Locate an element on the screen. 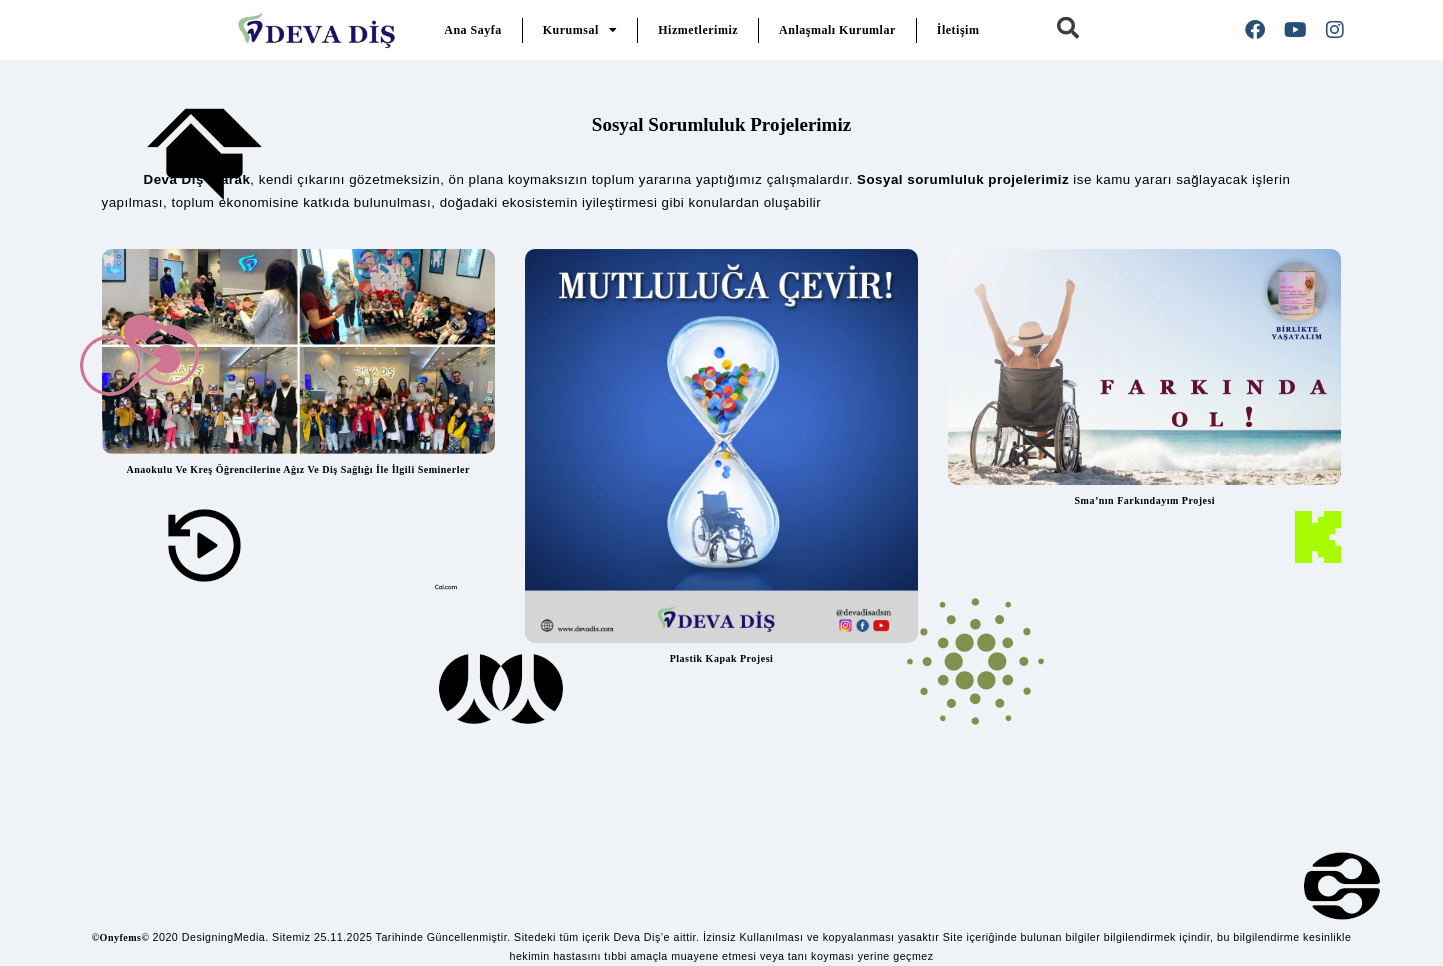 The height and width of the screenshot is (966, 1443). view memories or flashback content is located at coordinates (204, 545).